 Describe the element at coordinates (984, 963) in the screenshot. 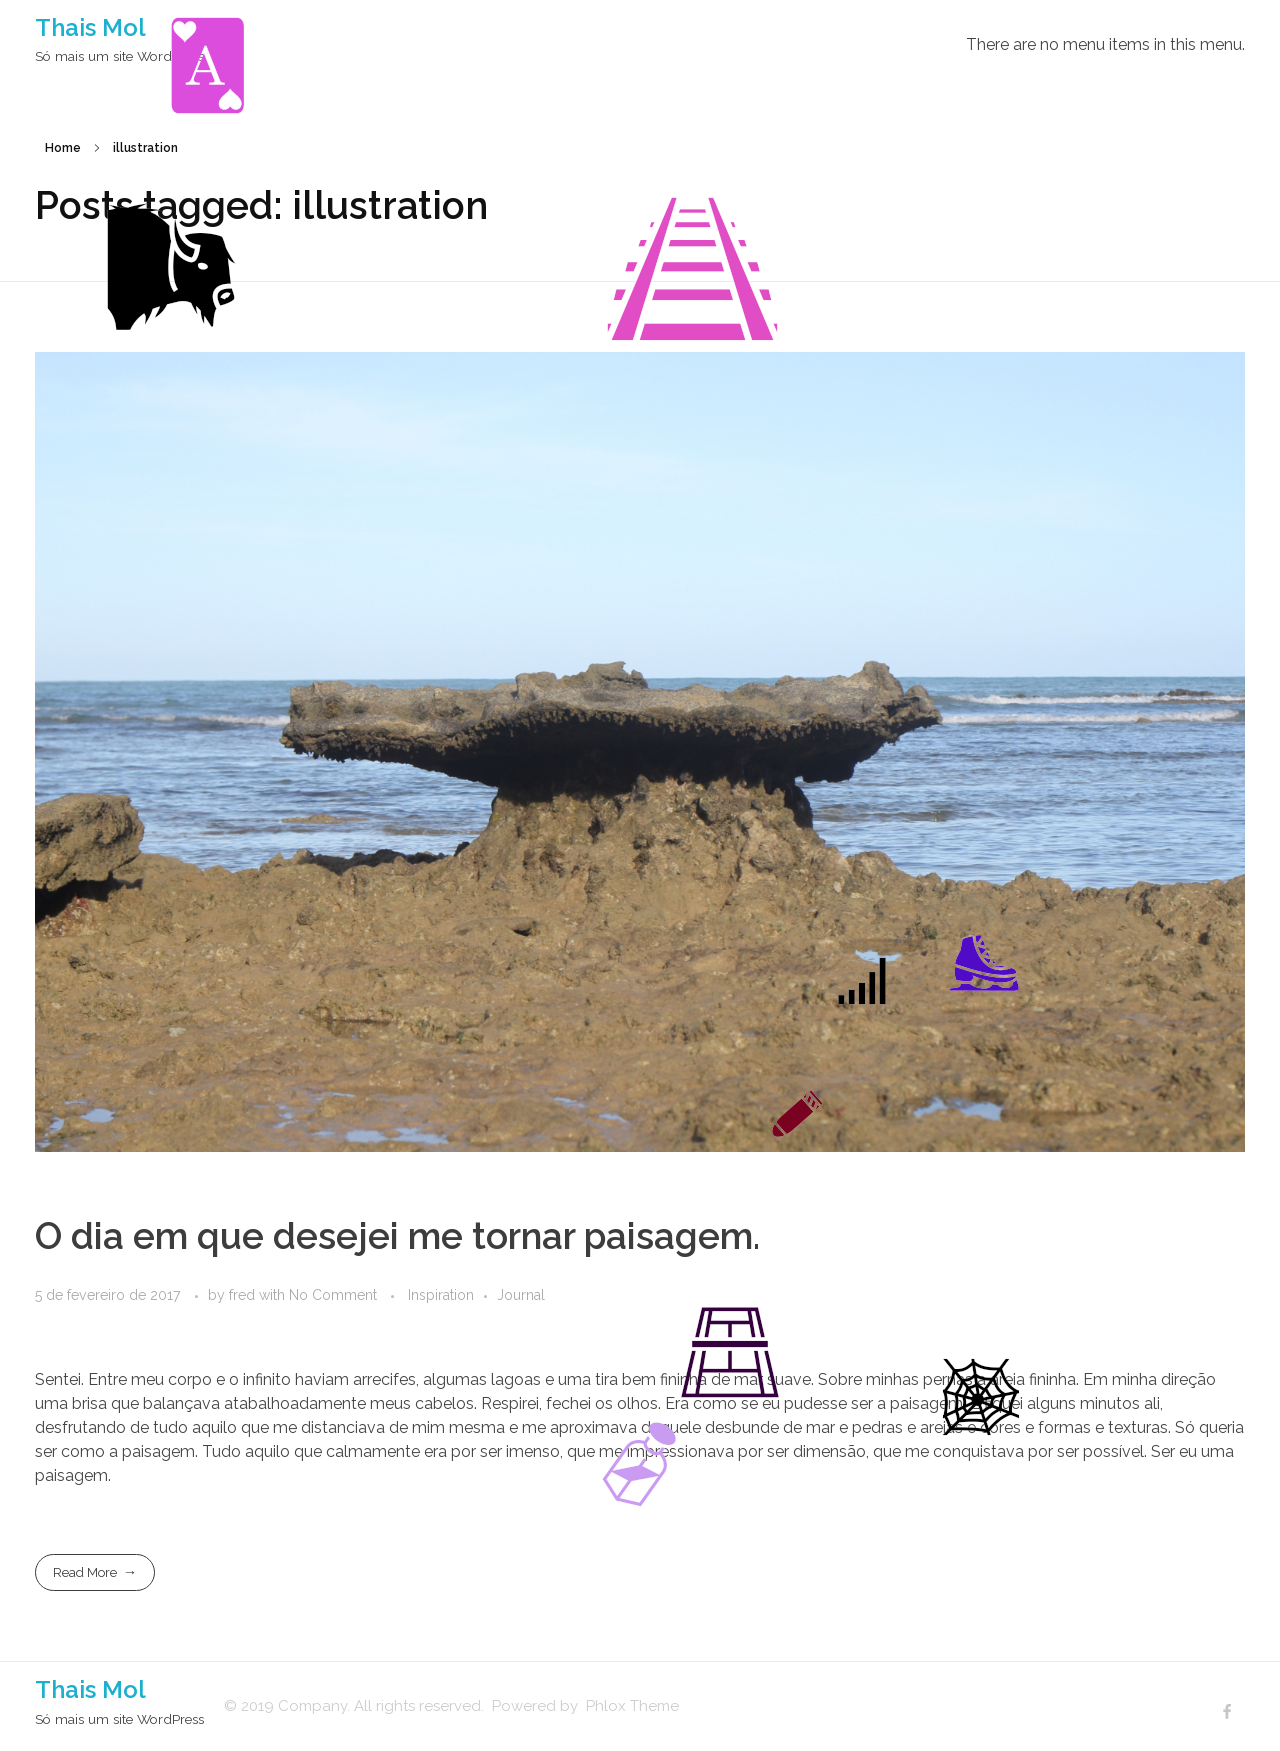

I see `access ice skating activities or sports` at that location.